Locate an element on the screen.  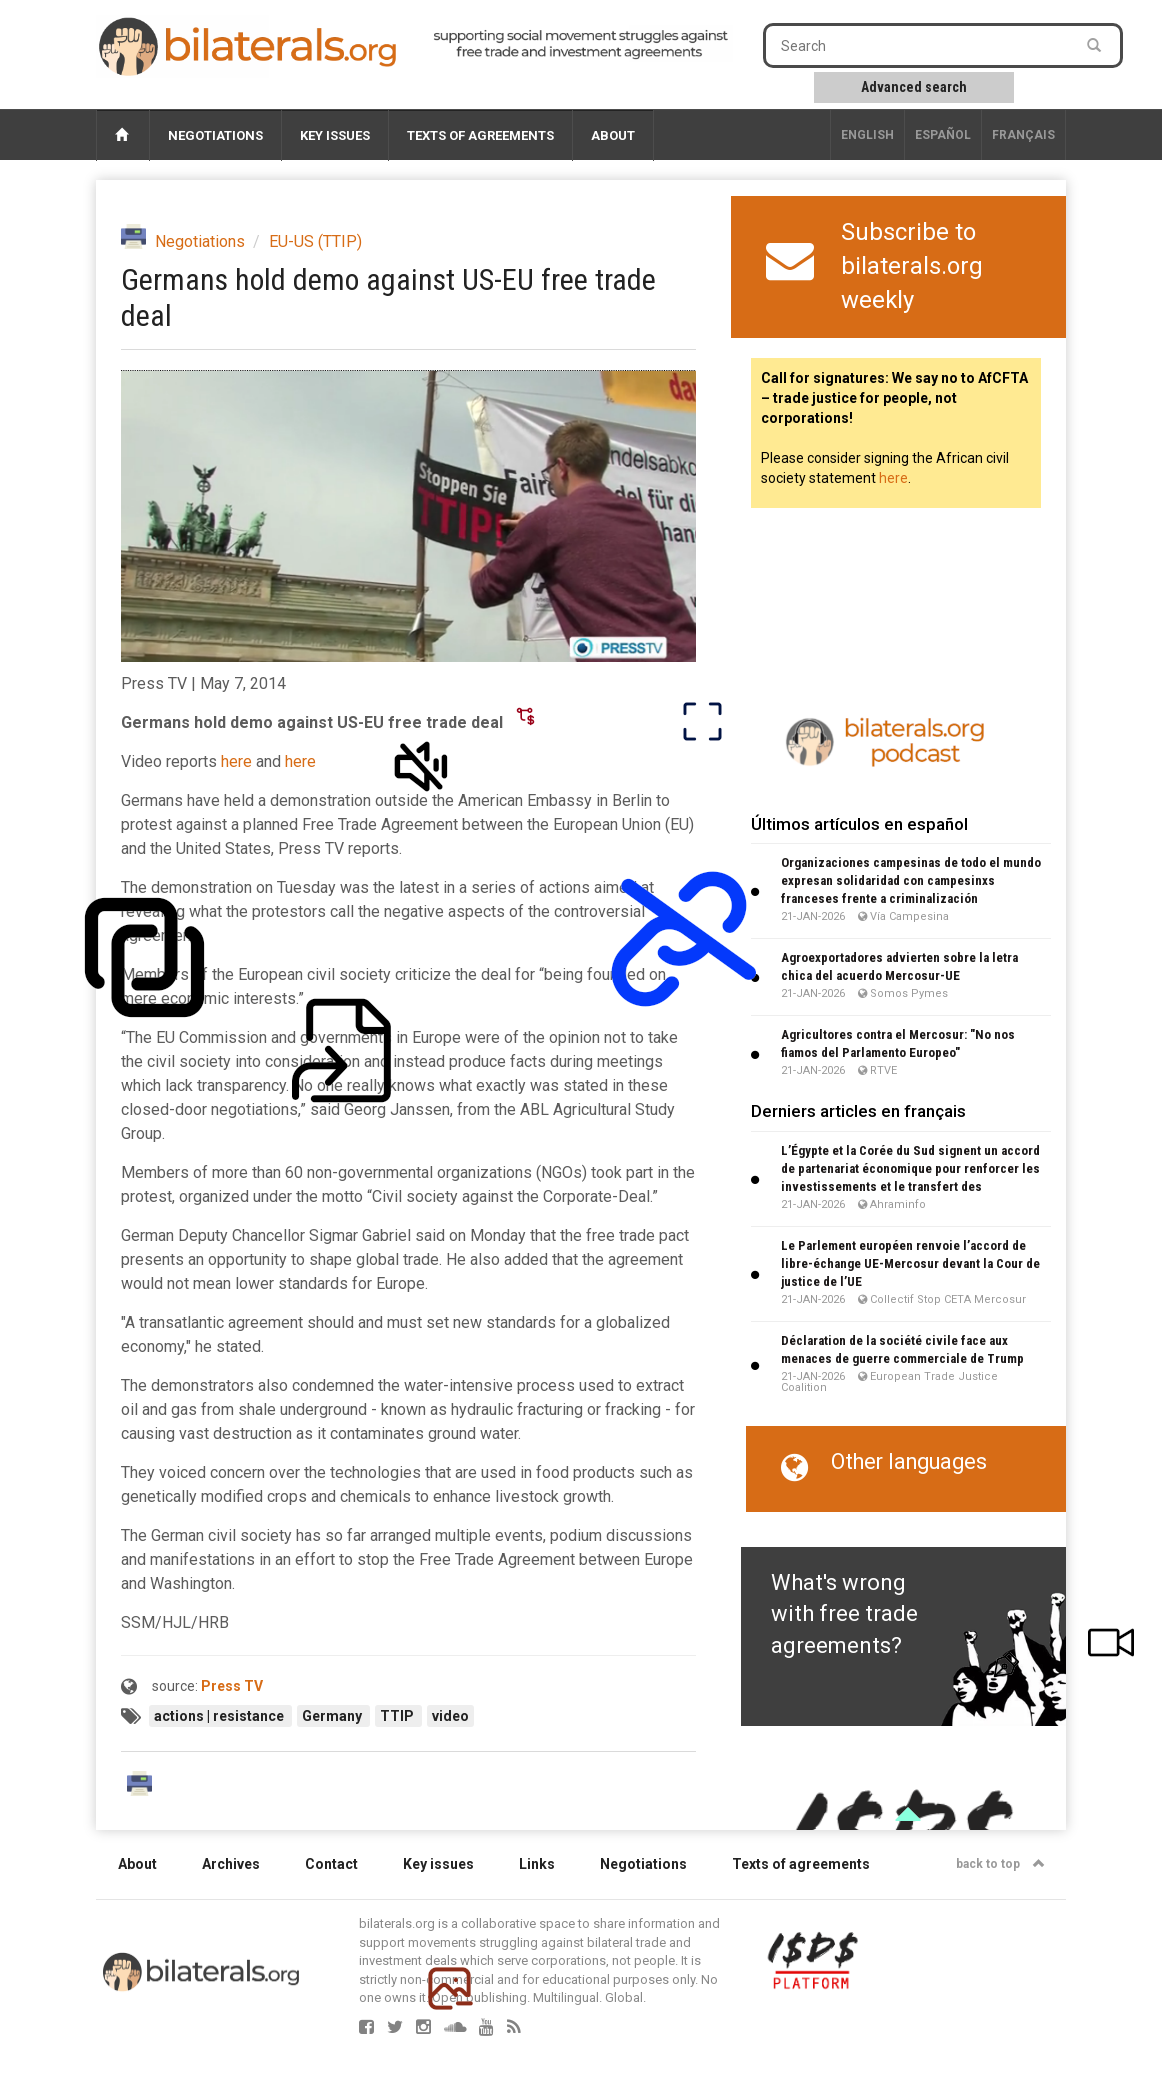
access drawing or illustration tools is located at coordinates (1005, 1666).